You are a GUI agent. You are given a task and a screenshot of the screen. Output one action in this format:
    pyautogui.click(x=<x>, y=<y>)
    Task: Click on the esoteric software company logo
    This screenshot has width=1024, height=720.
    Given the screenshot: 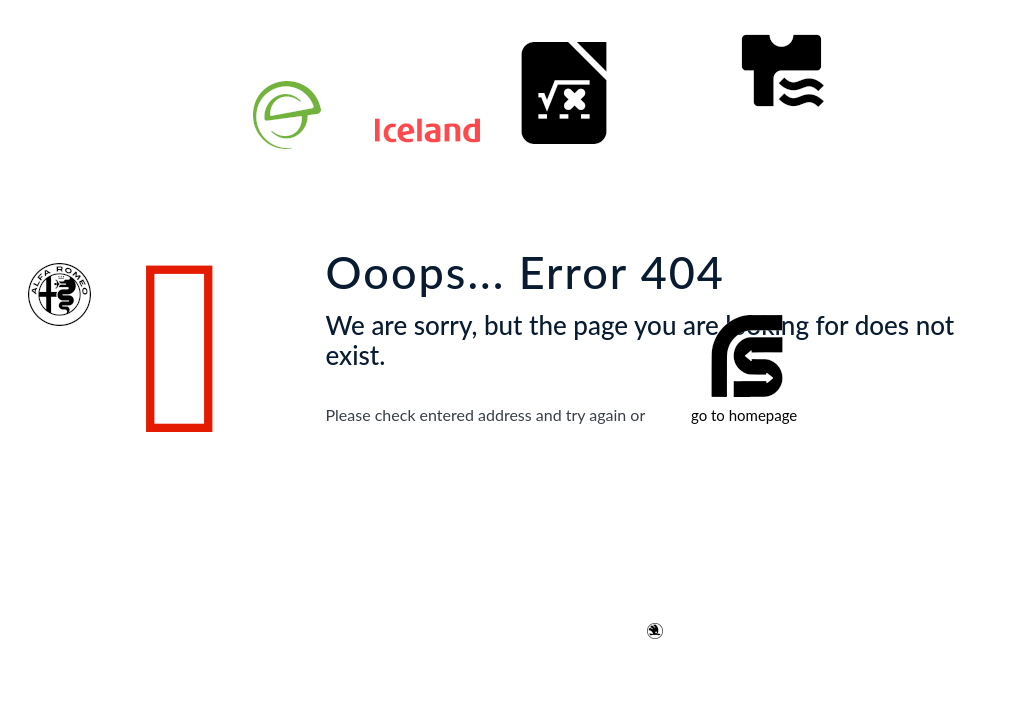 What is the action you would take?
    pyautogui.click(x=287, y=115)
    